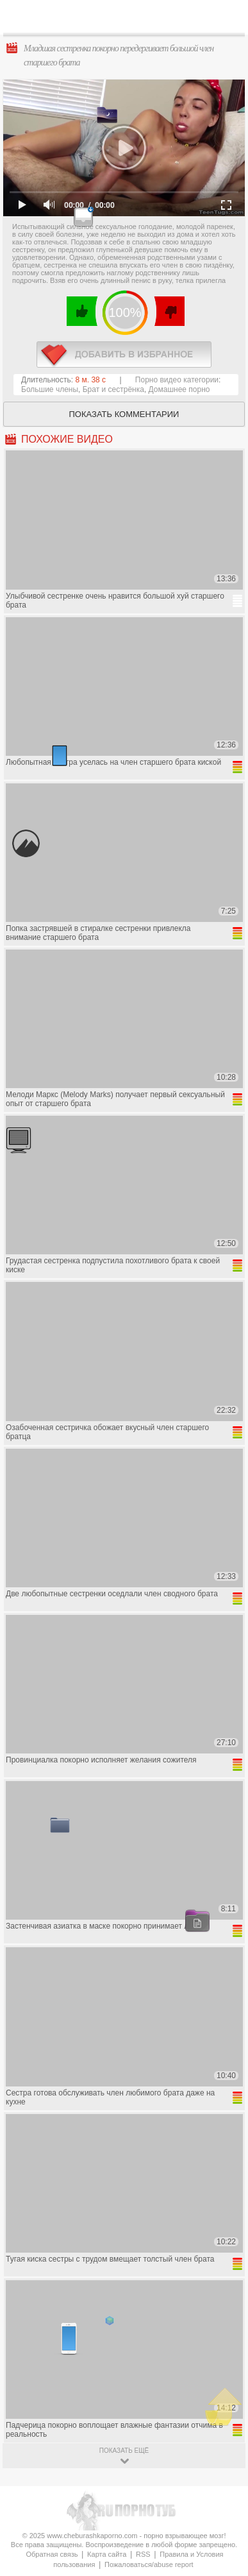 The height and width of the screenshot is (2576, 248). Describe the element at coordinates (83, 217) in the screenshot. I see `move message to inbox` at that location.